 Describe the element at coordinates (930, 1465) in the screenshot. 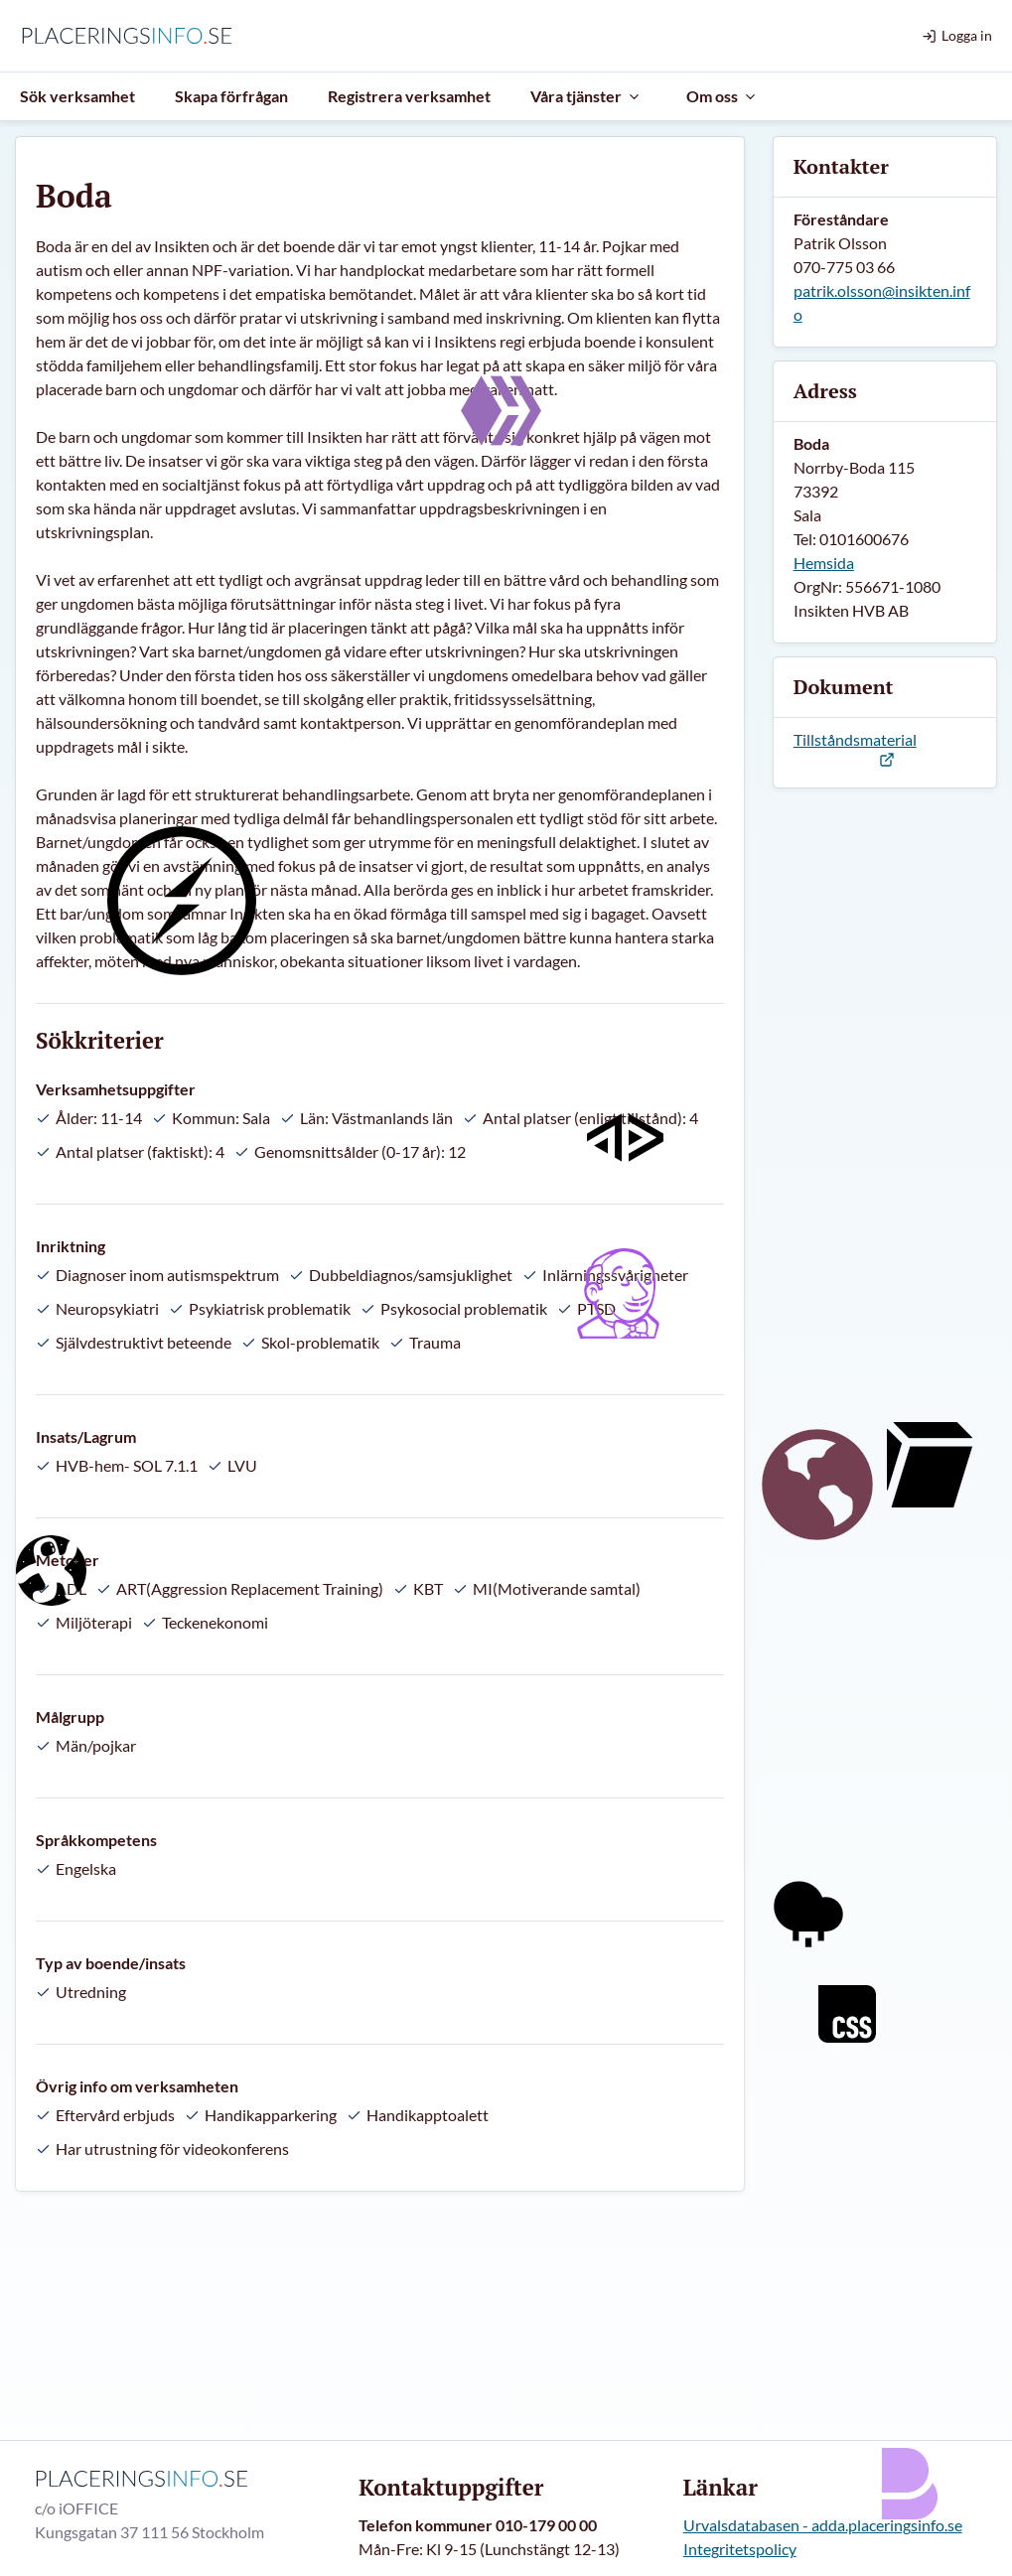

I see `open tuta secure email app` at that location.